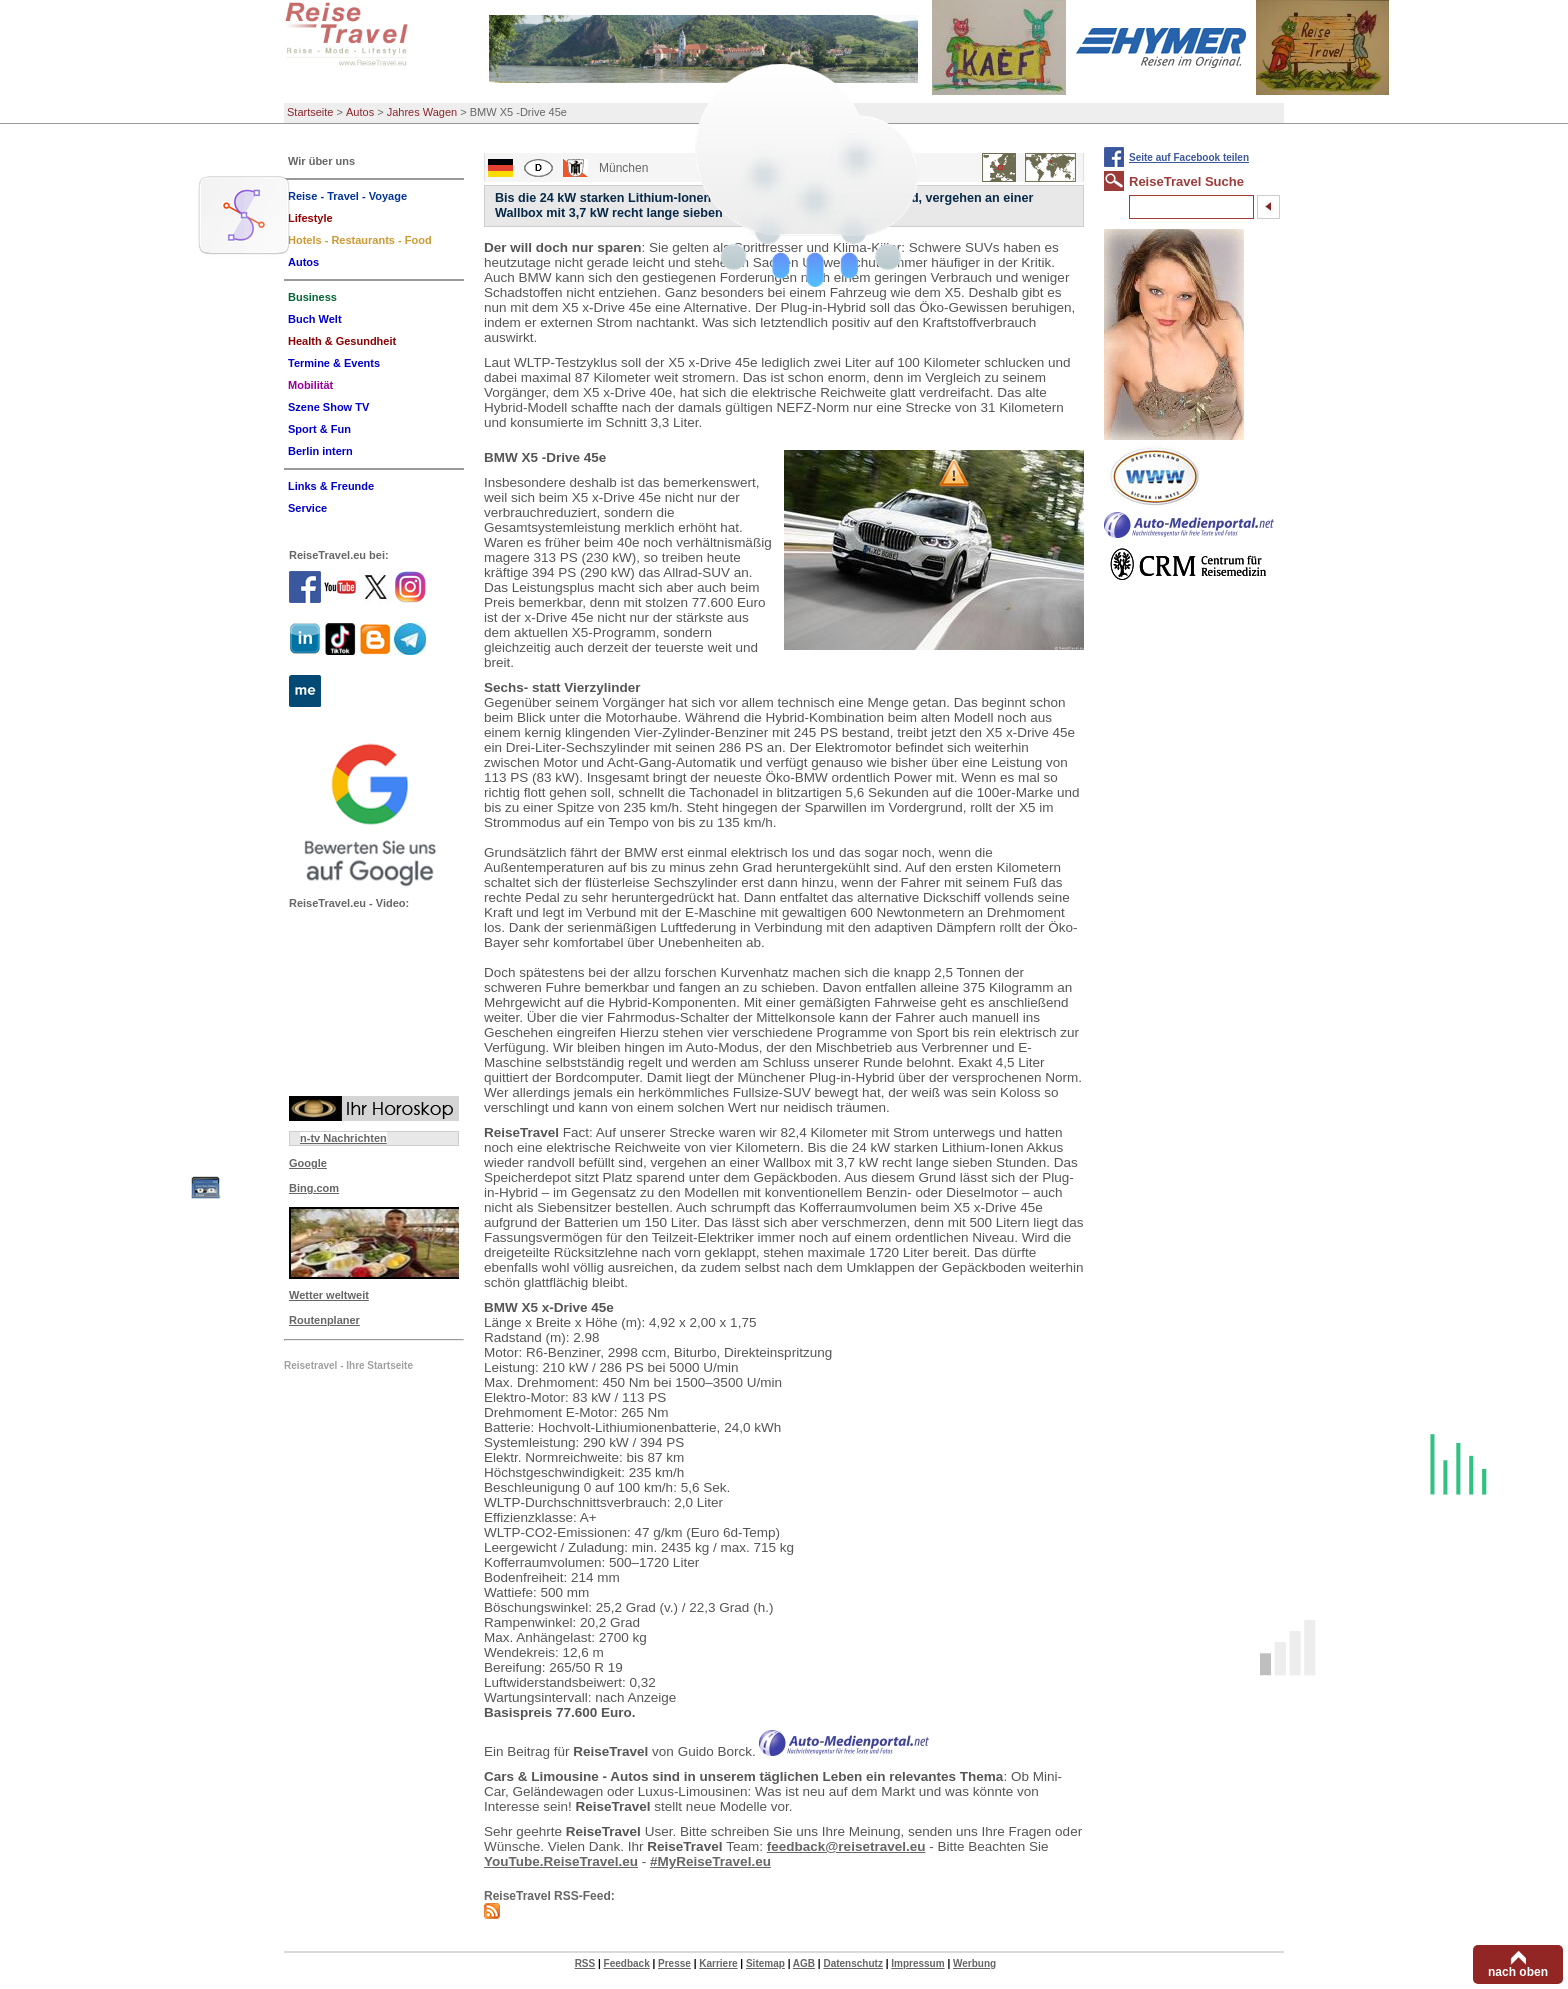 This screenshot has width=1568, height=1989. Describe the element at coordinates (1460, 1464) in the screenshot. I see `adjust audio equalizer settings` at that location.